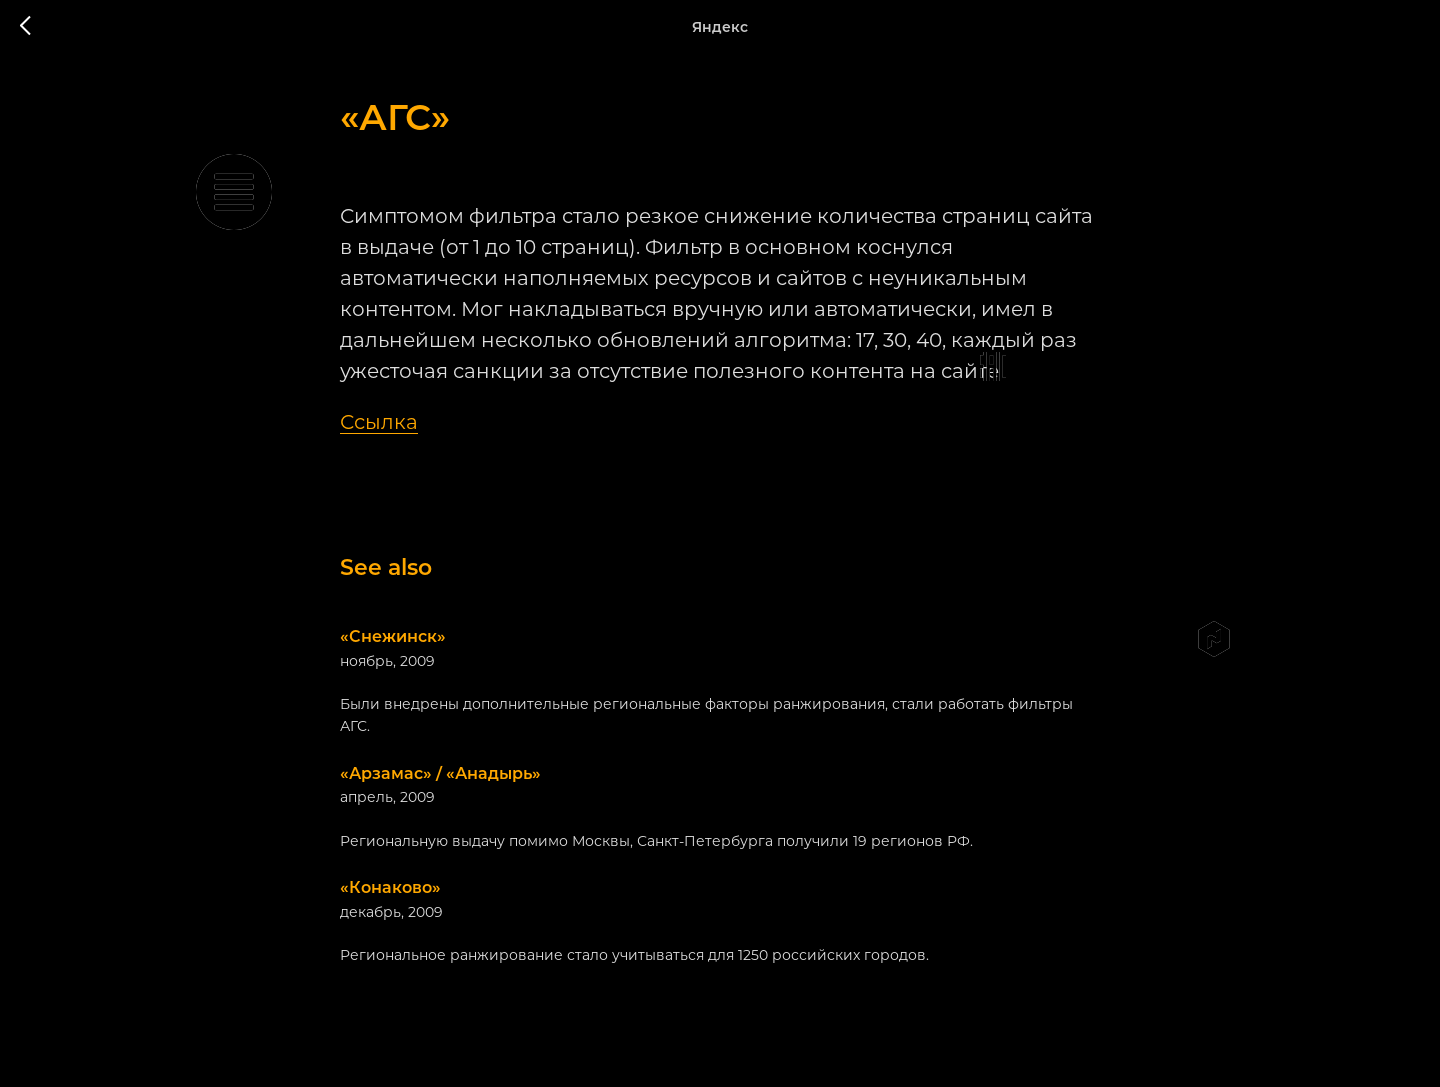 The width and height of the screenshot is (1440, 1087). Describe the element at coordinates (1214, 639) in the screenshot. I see `HashiCorp Nomad application logo` at that location.